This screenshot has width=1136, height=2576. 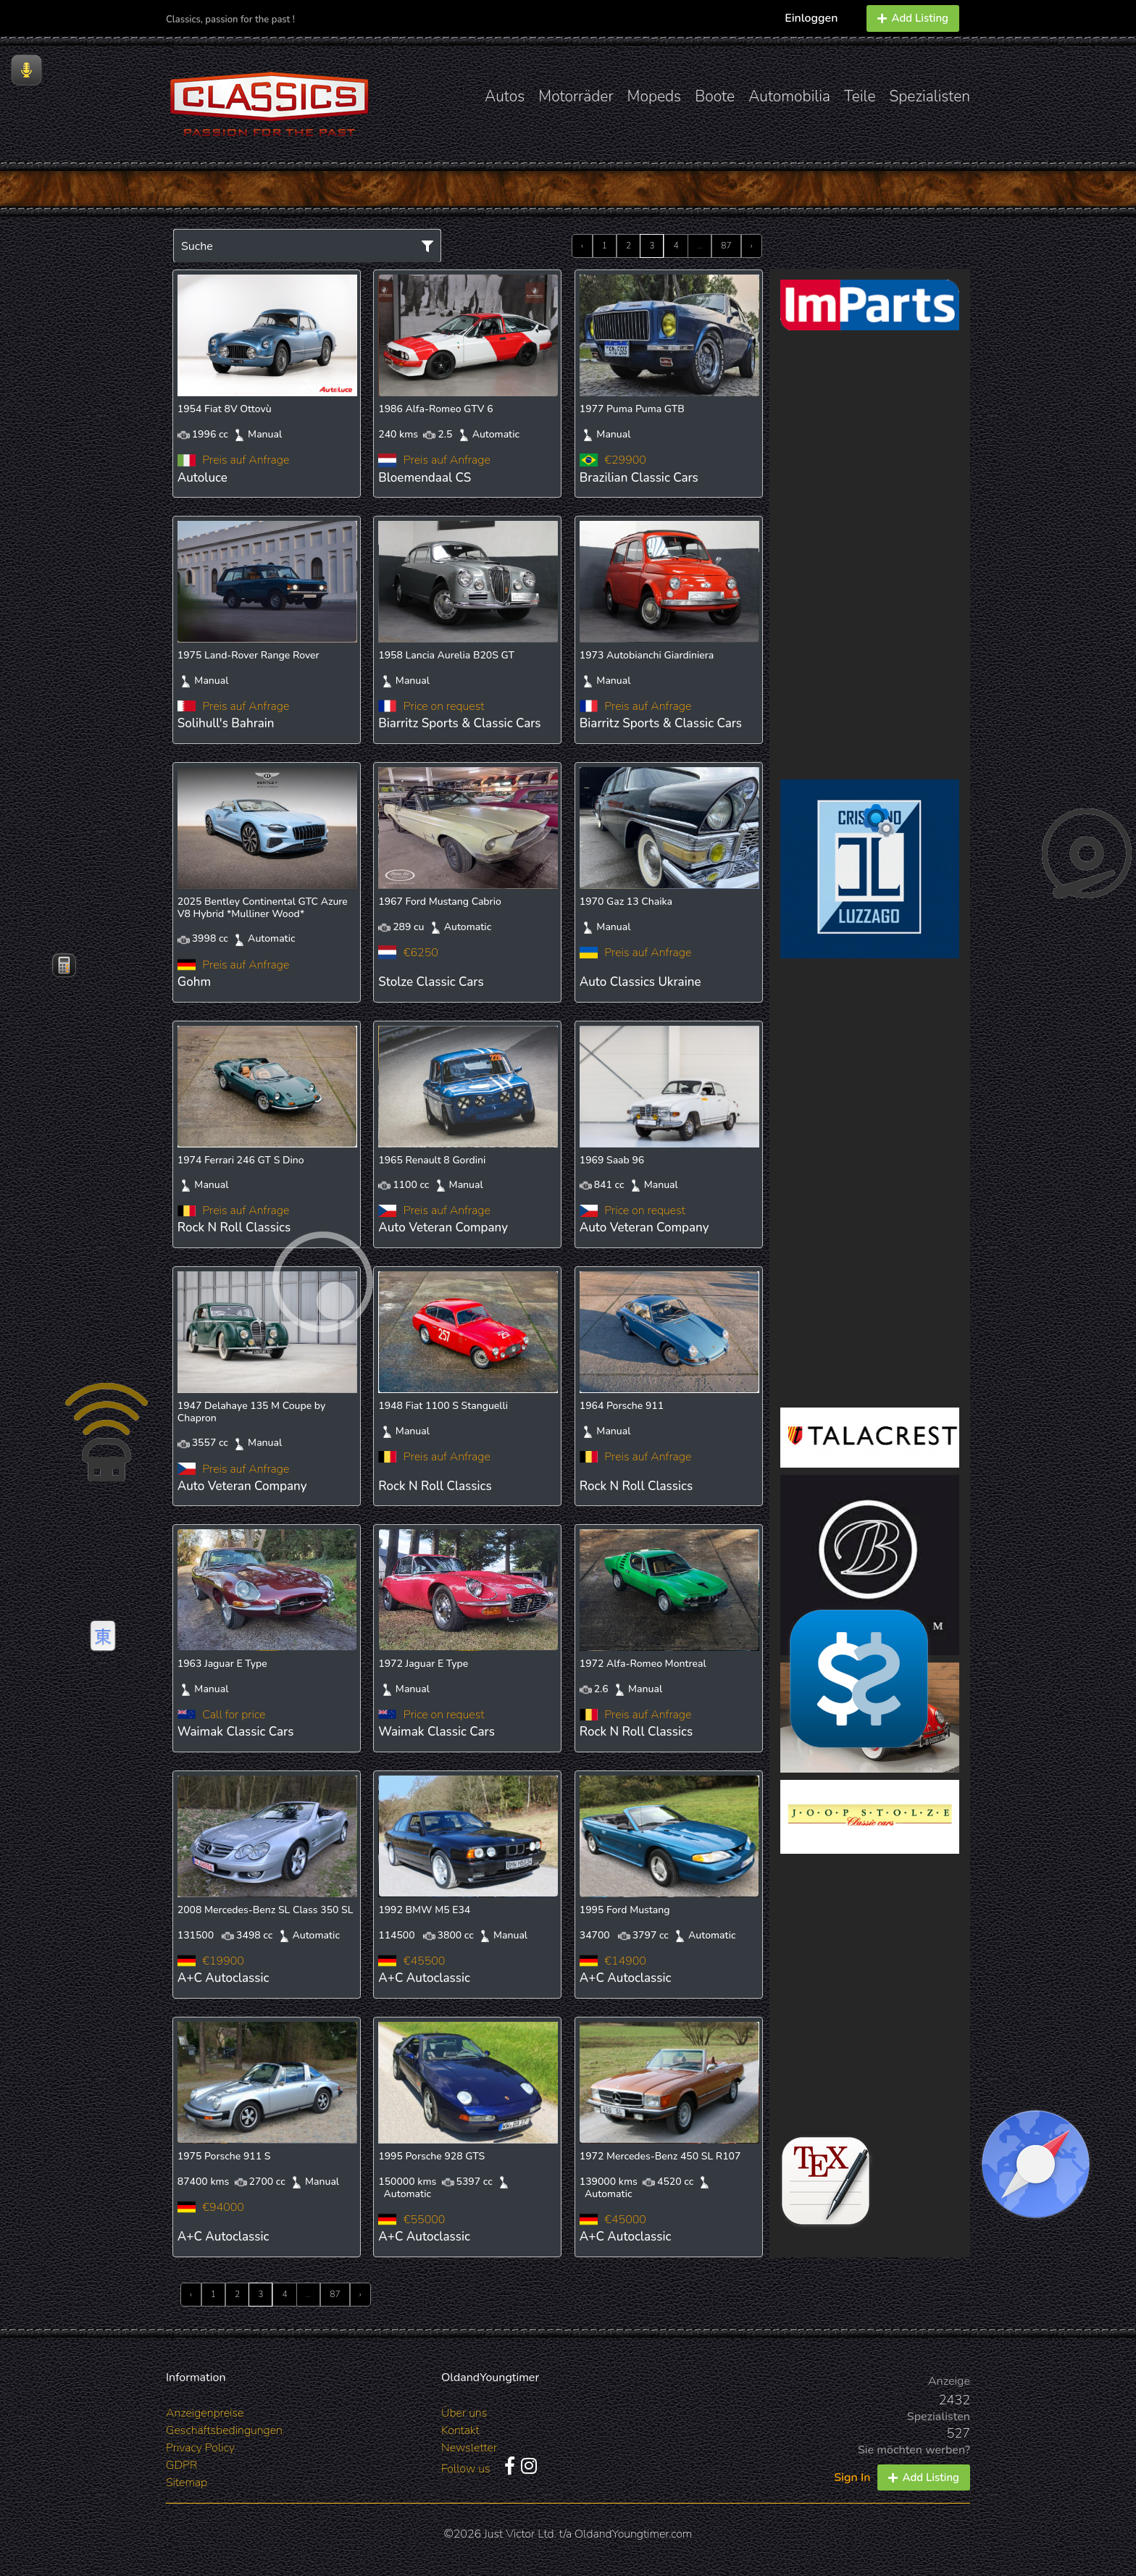 What do you see at coordinates (103, 1636) in the screenshot?
I see `launch gnome mahjongg game` at bounding box center [103, 1636].